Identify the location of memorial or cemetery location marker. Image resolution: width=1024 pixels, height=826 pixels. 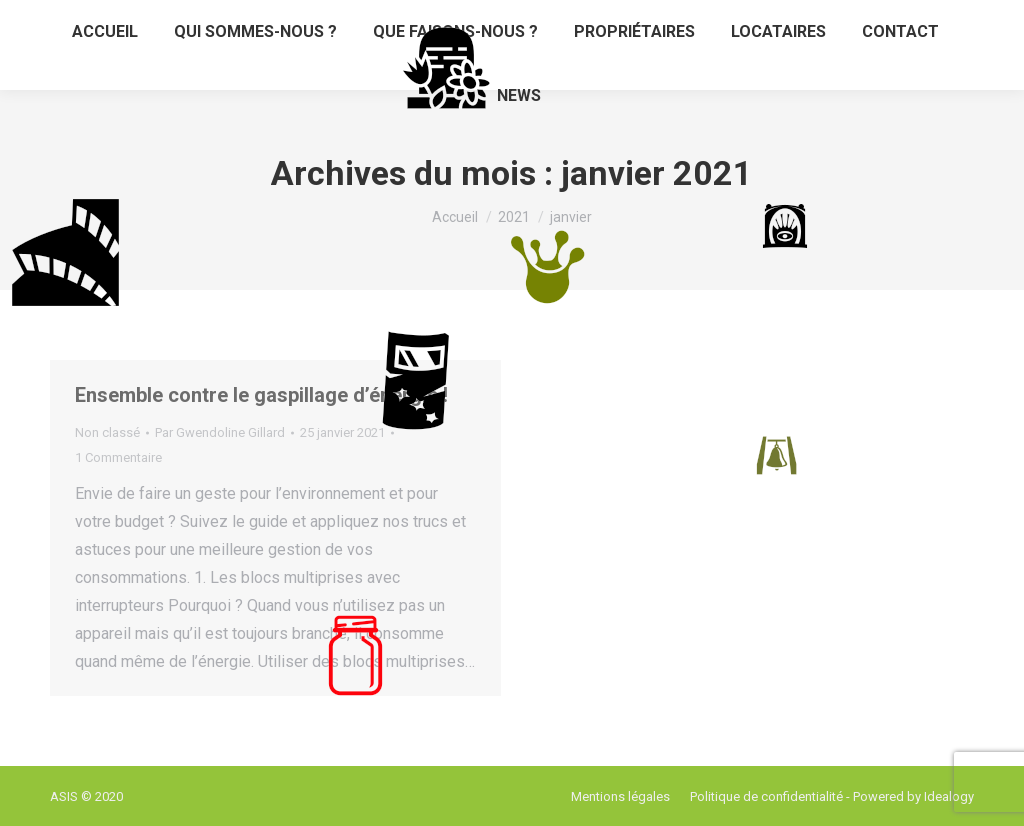
(446, 66).